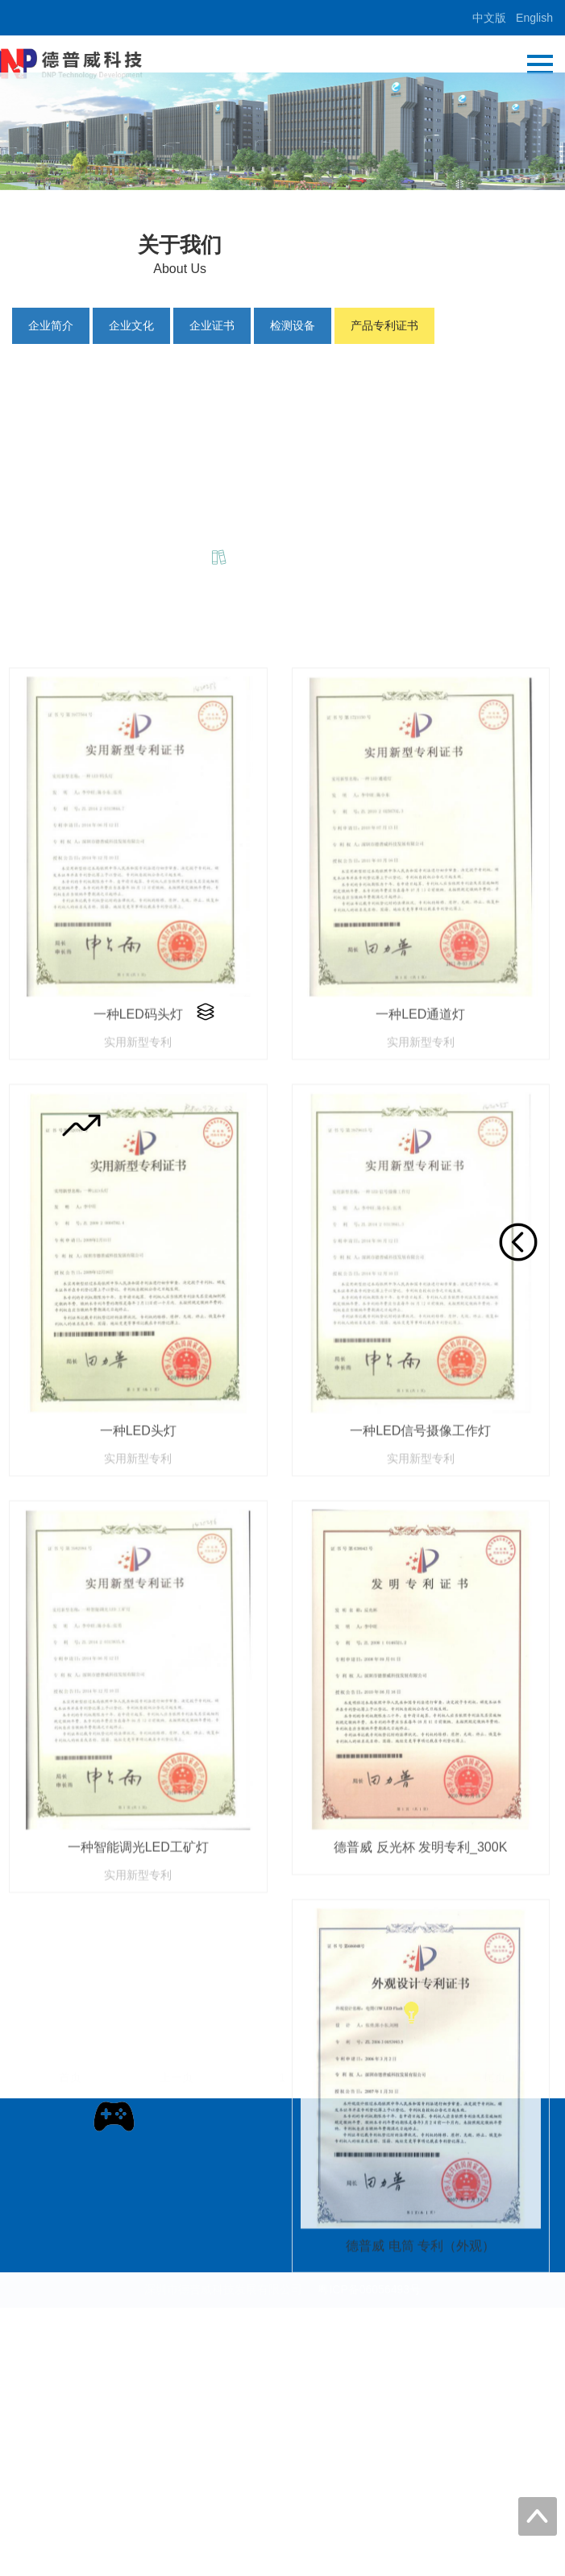 The height and width of the screenshot is (2576, 565). What do you see at coordinates (114, 2116) in the screenshot?
I see `access gaming features or settings` at bounding box center [114, 2116].